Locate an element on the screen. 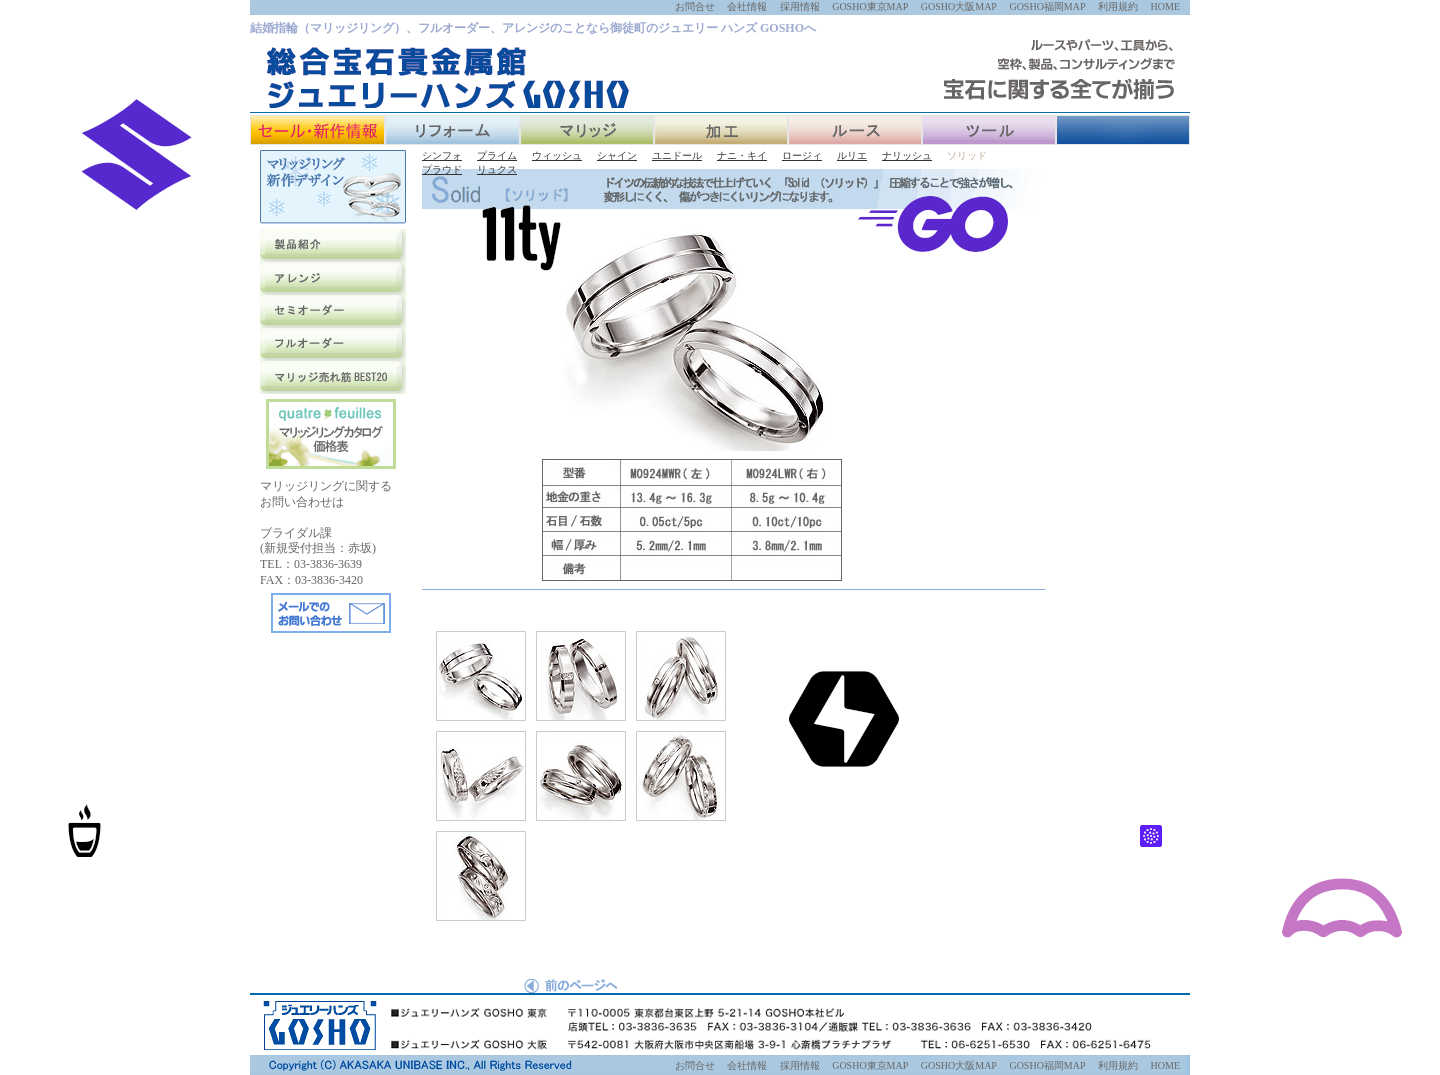 The image size is (1440, 1075). open the Photocrowd app is located at coordinates (1151, 836).